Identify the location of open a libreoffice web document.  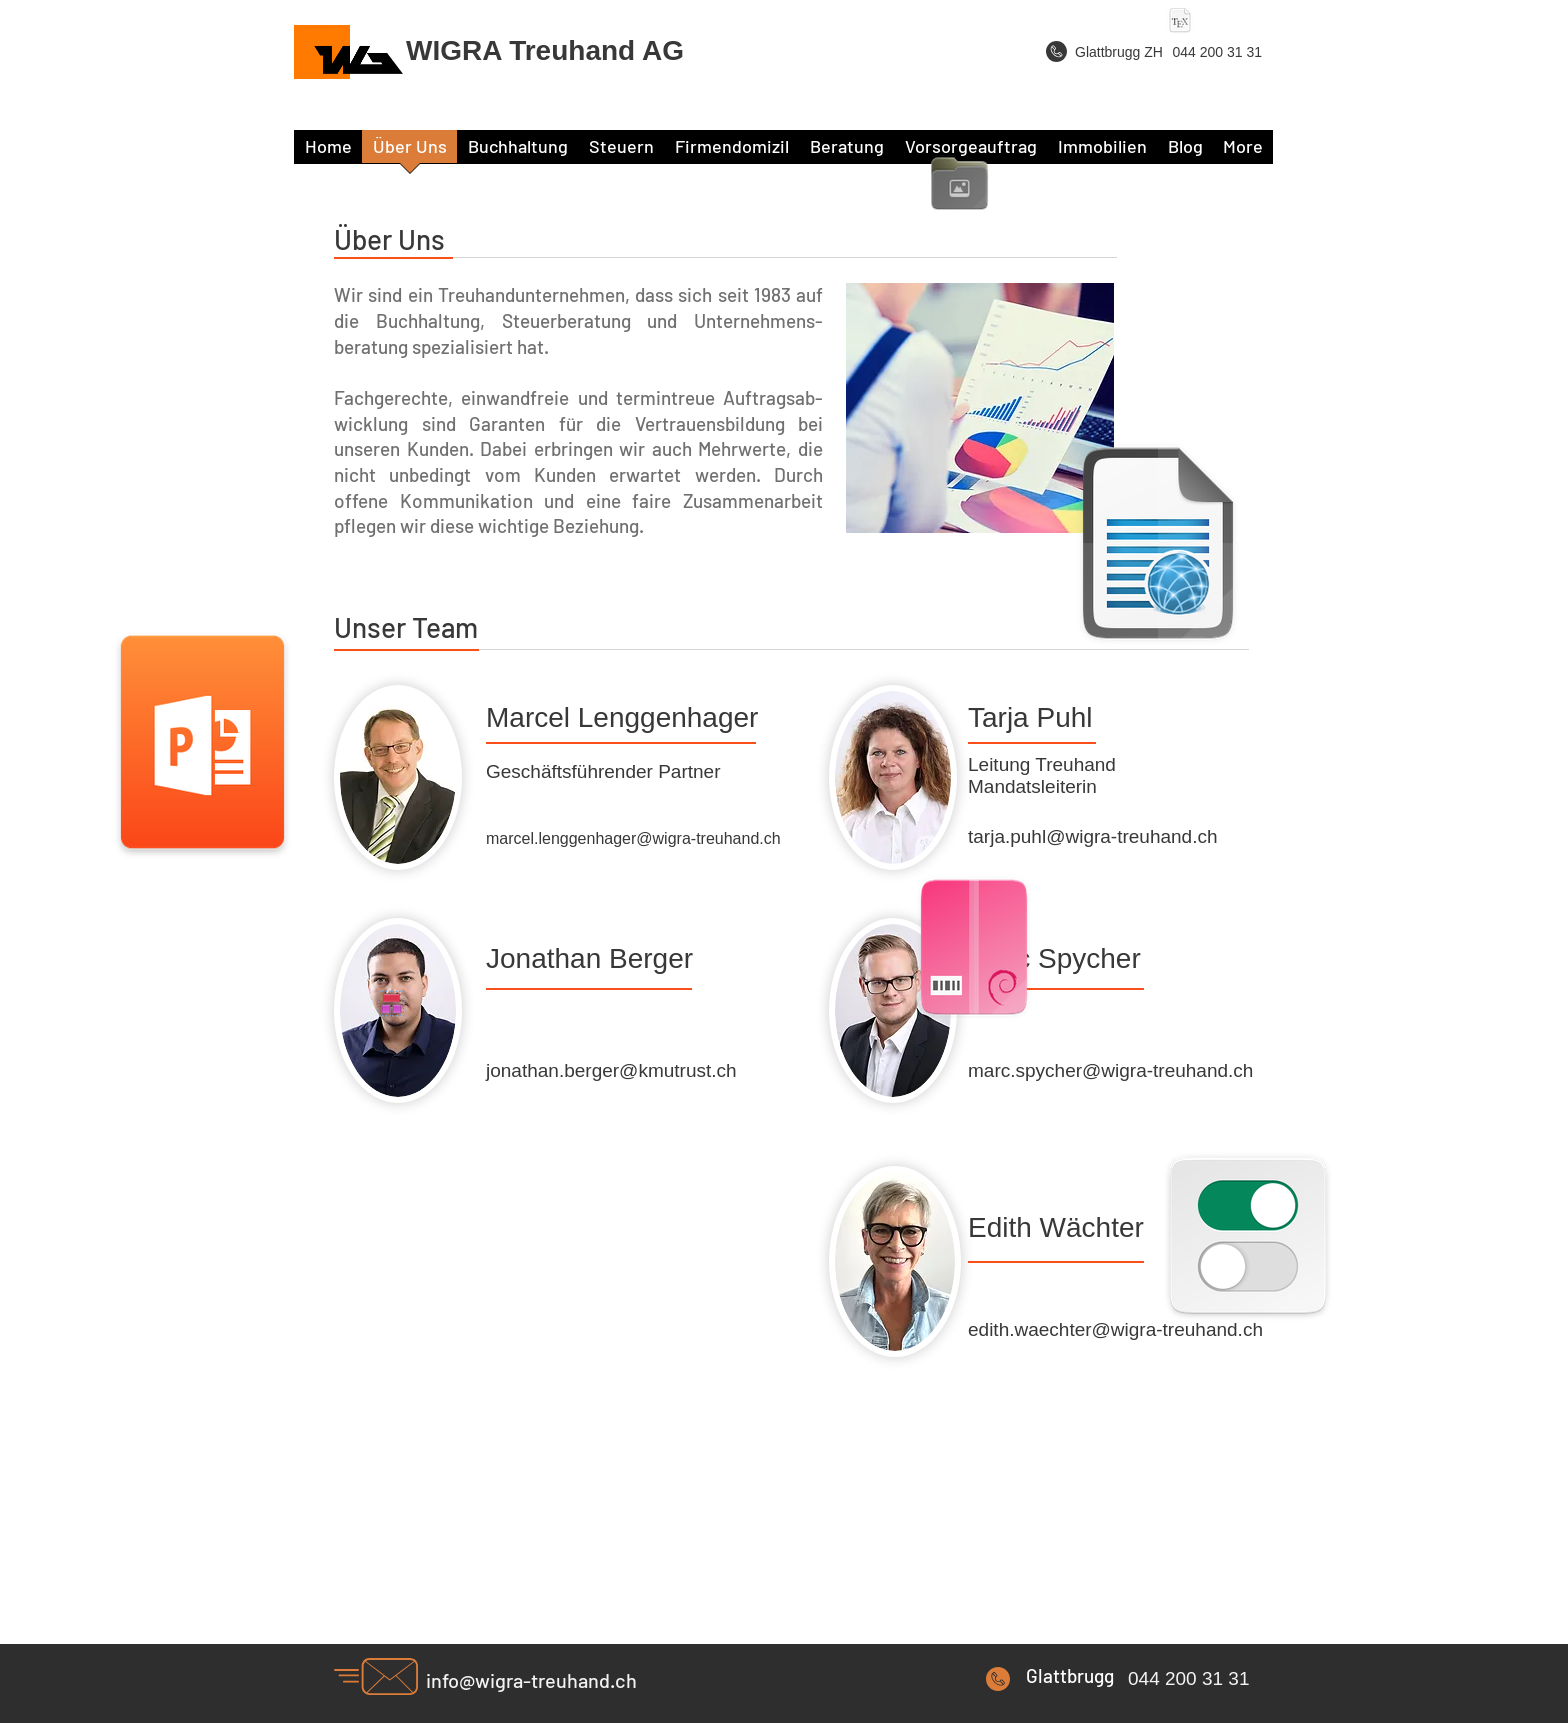
(1158, 543).